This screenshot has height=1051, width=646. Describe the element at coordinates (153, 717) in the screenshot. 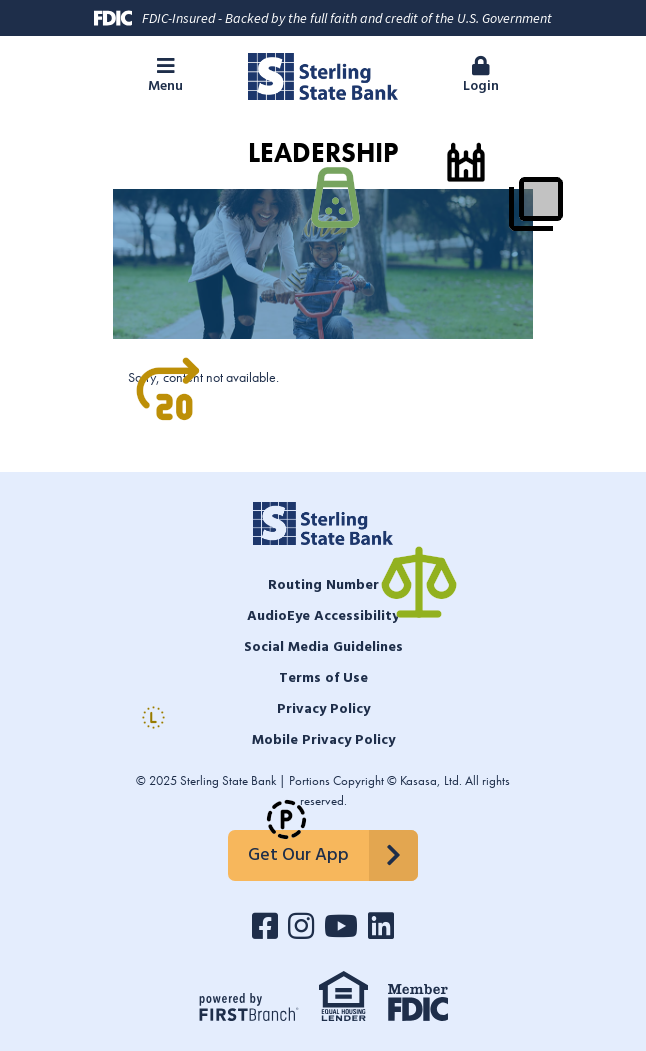

I see `indicates a loading or processing state` at that location.